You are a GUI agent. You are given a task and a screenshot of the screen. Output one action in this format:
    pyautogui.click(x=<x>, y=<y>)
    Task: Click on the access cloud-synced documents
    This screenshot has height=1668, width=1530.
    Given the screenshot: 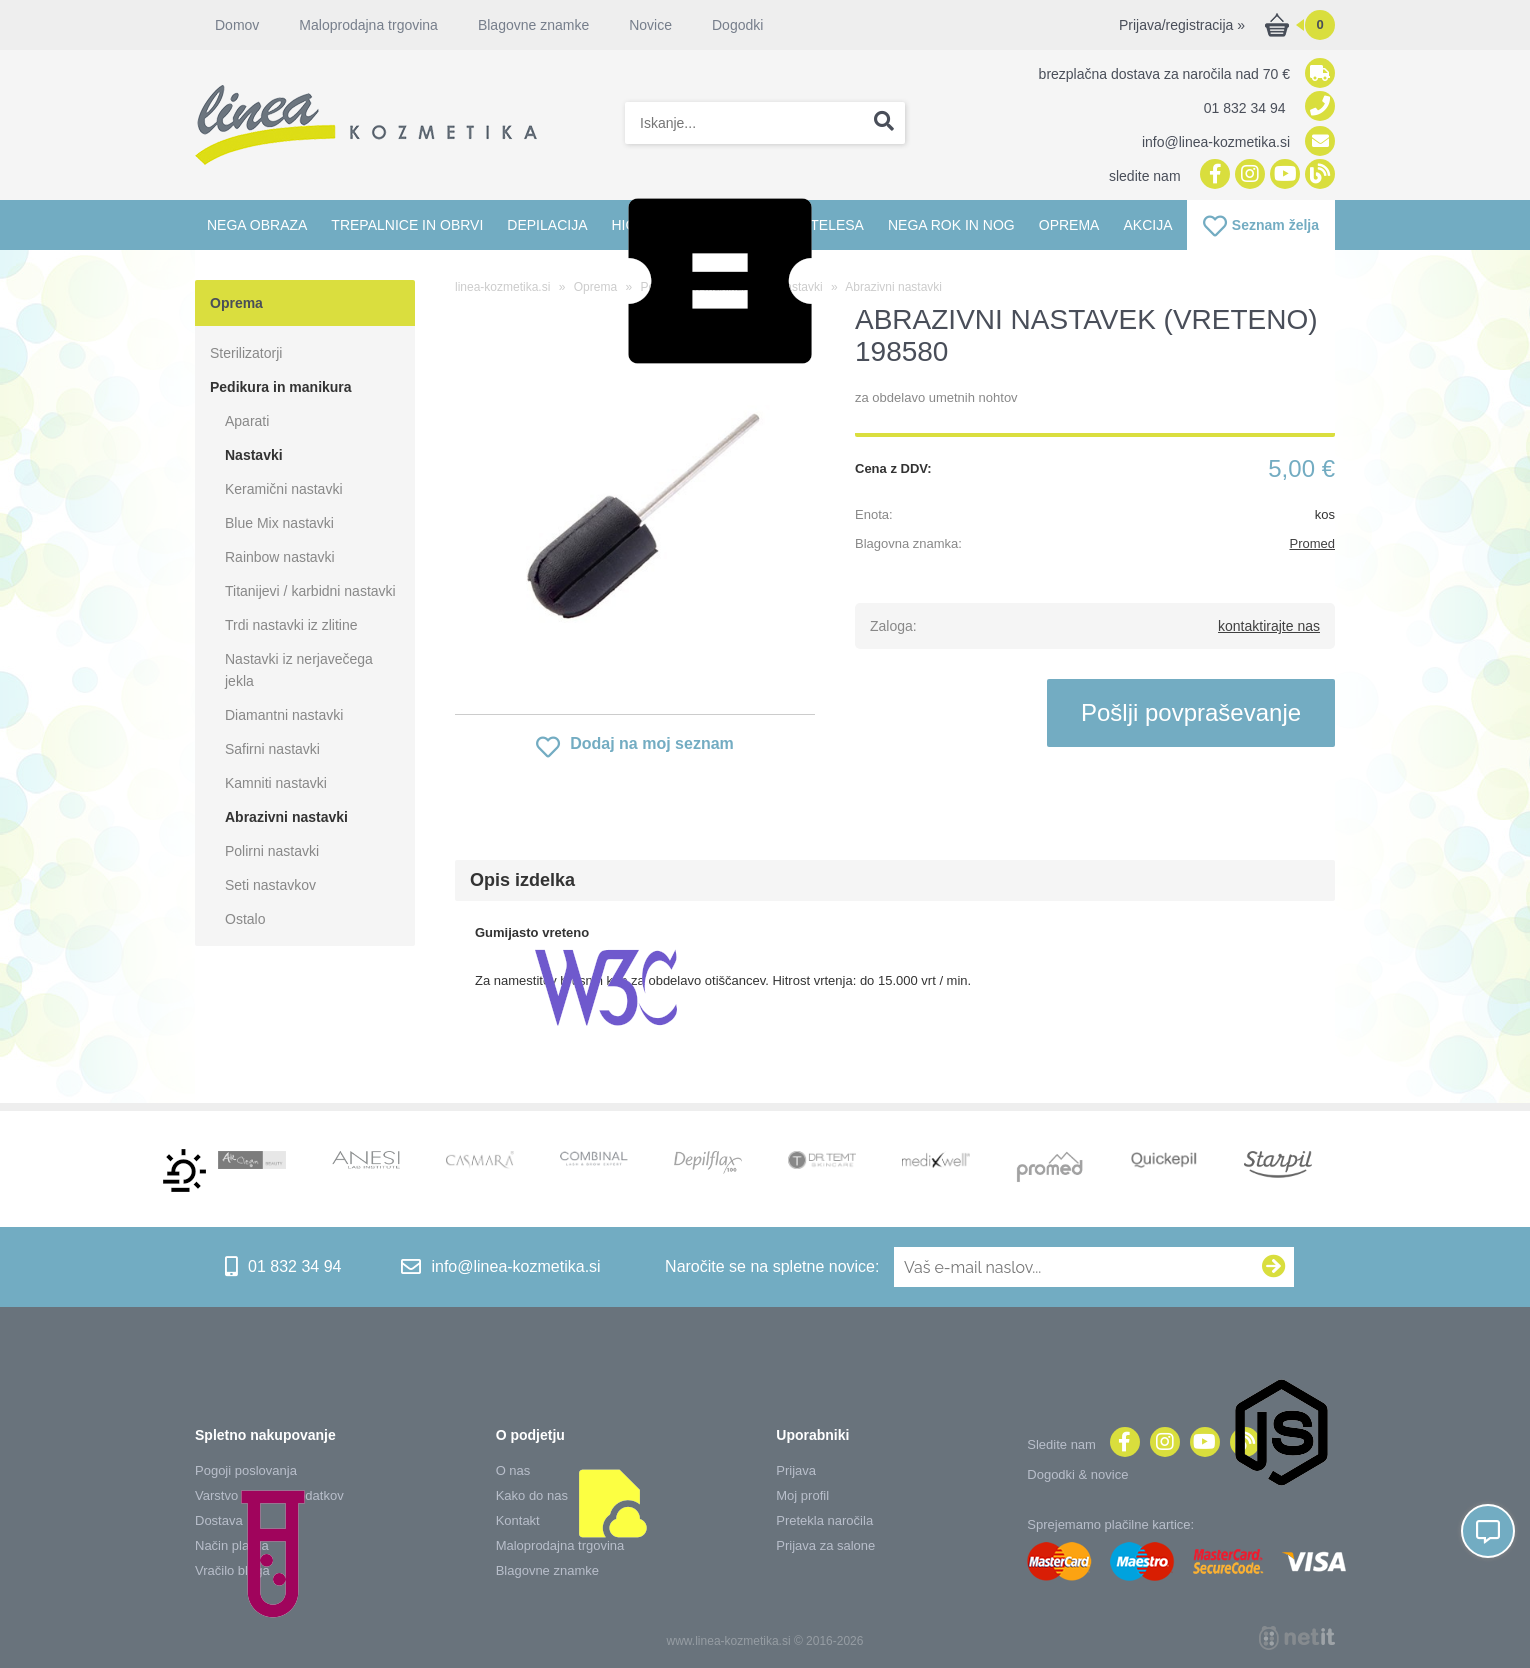 What is the action you would take?
    pyautogui.click(x=609, y=1503)
    